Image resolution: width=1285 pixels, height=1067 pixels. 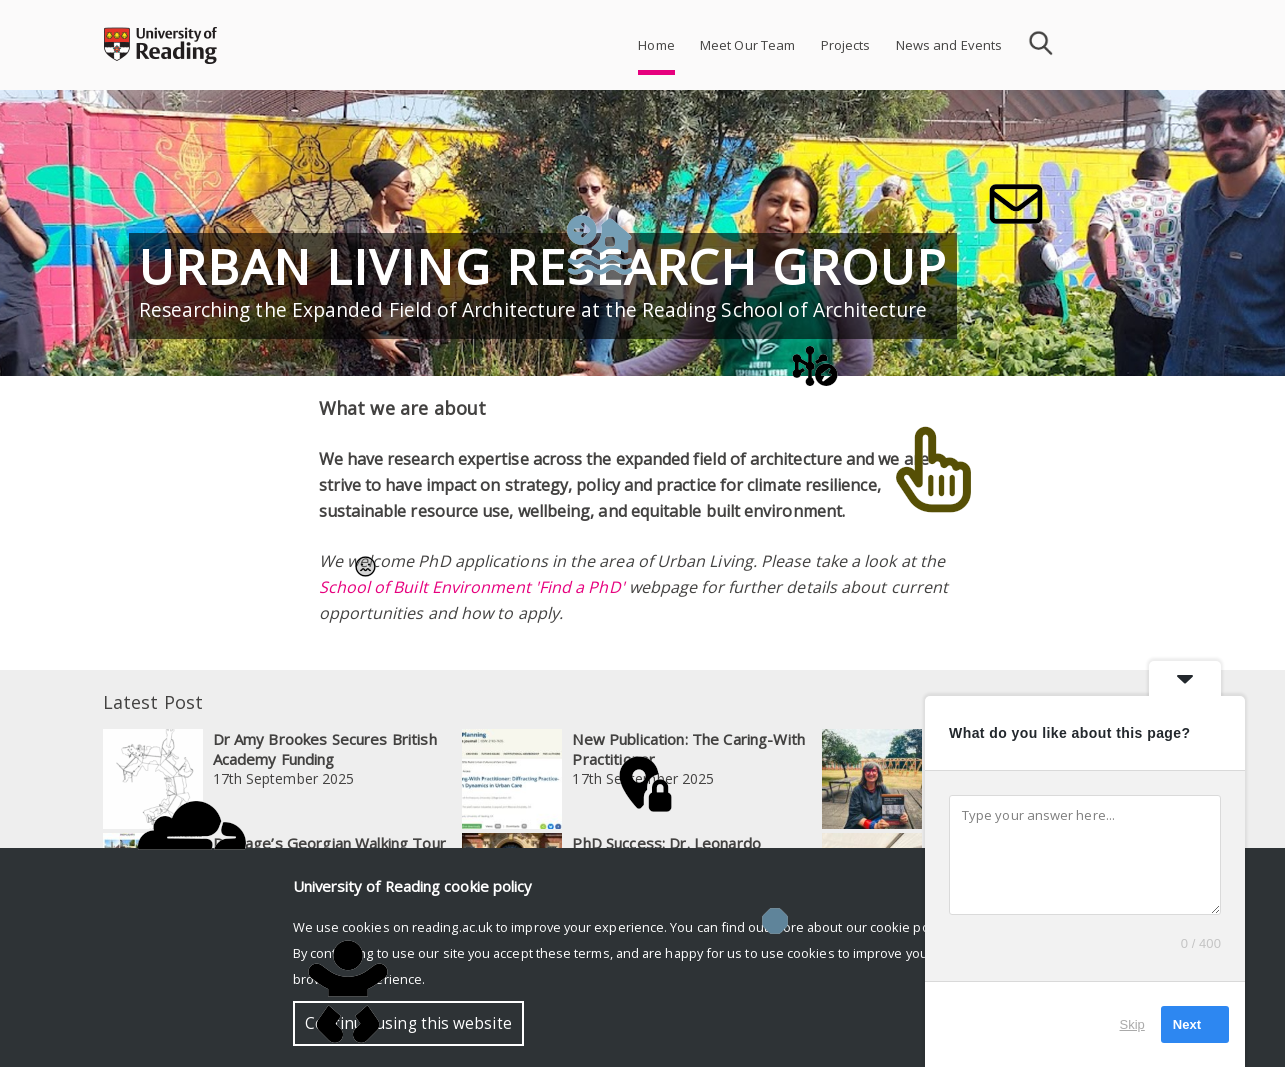 What do you see at coordinates (192, 828) in the screenshot?
I see `Cloudflare logo` at bounding box center [192, 828].